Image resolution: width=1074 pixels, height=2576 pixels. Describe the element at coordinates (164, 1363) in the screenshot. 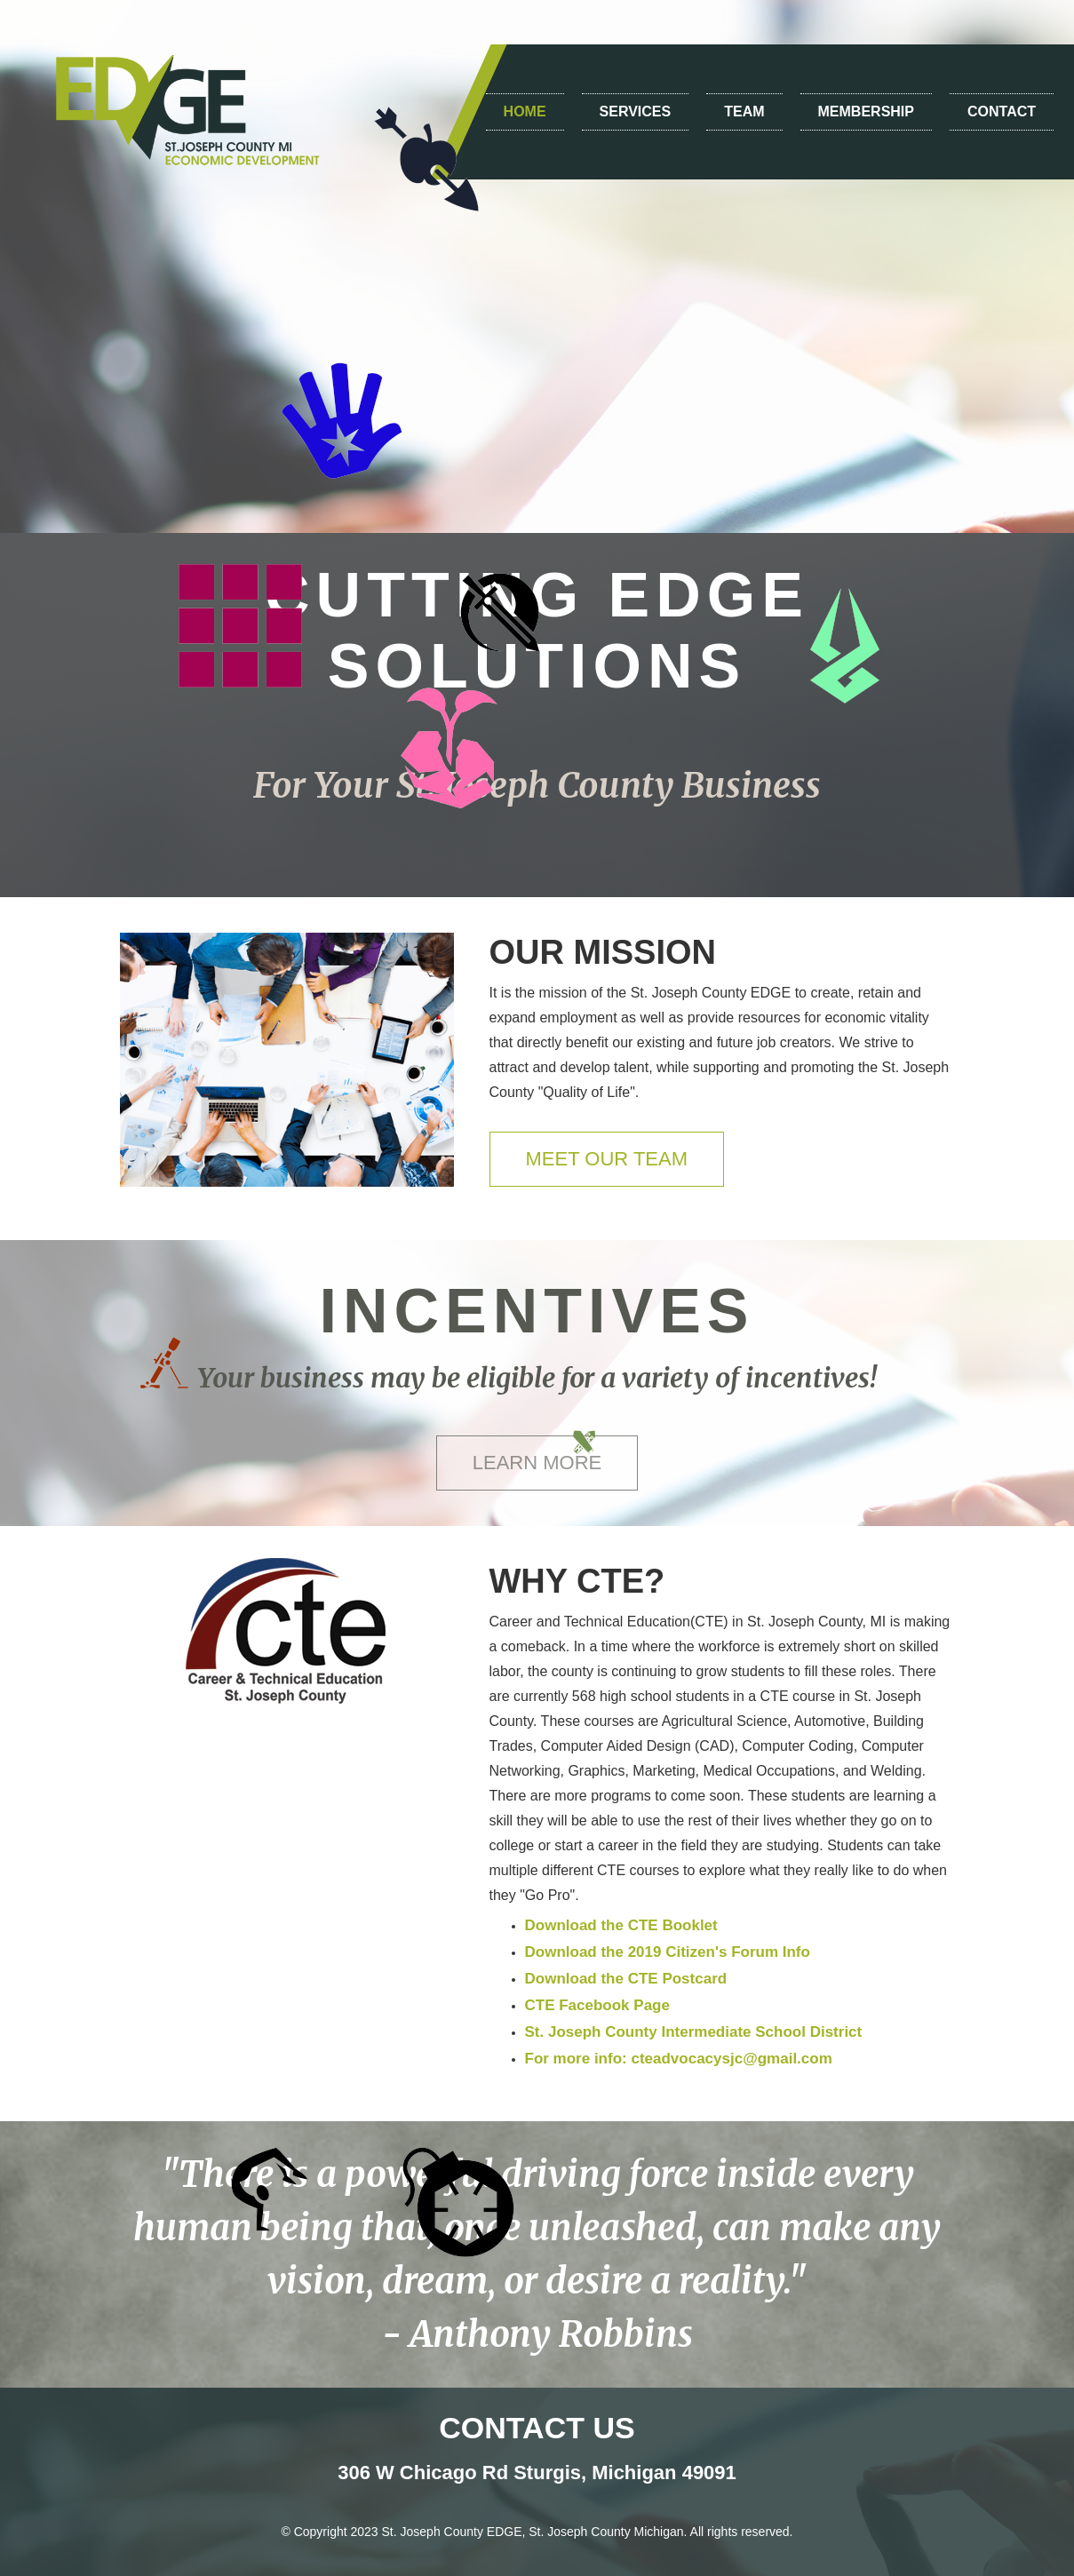

I see `mortar weapon icon for military or strategy games` at that location.